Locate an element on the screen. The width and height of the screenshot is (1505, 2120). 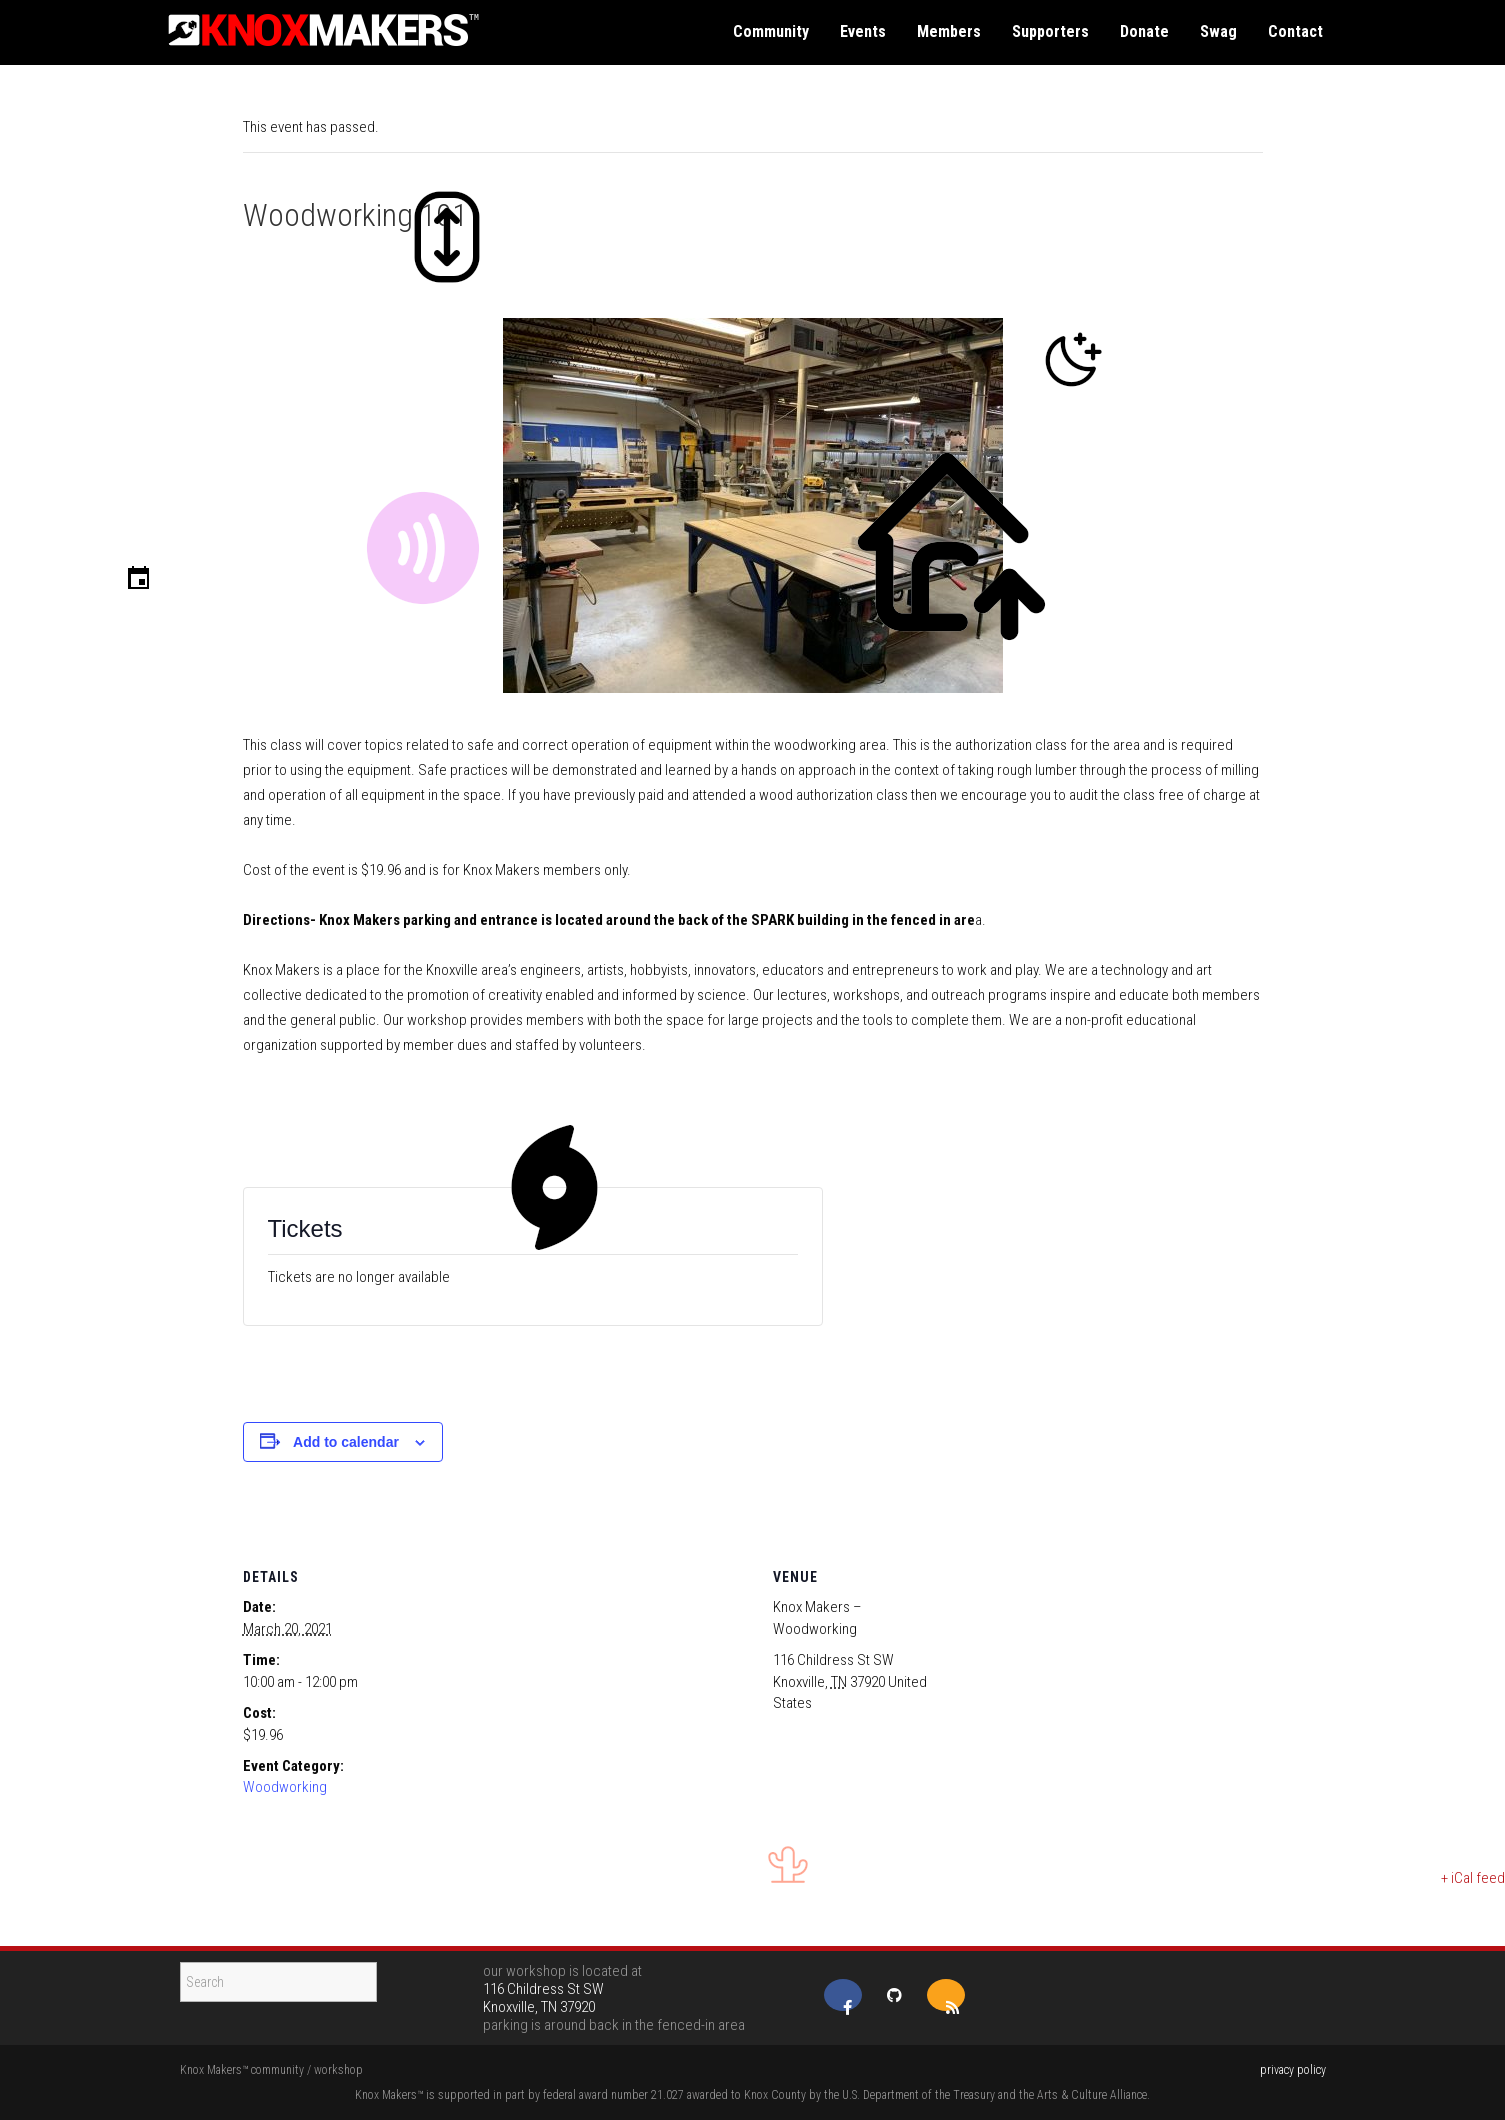
indicates hurricane or tropical storm warning is located at coordinates (554, 1187).